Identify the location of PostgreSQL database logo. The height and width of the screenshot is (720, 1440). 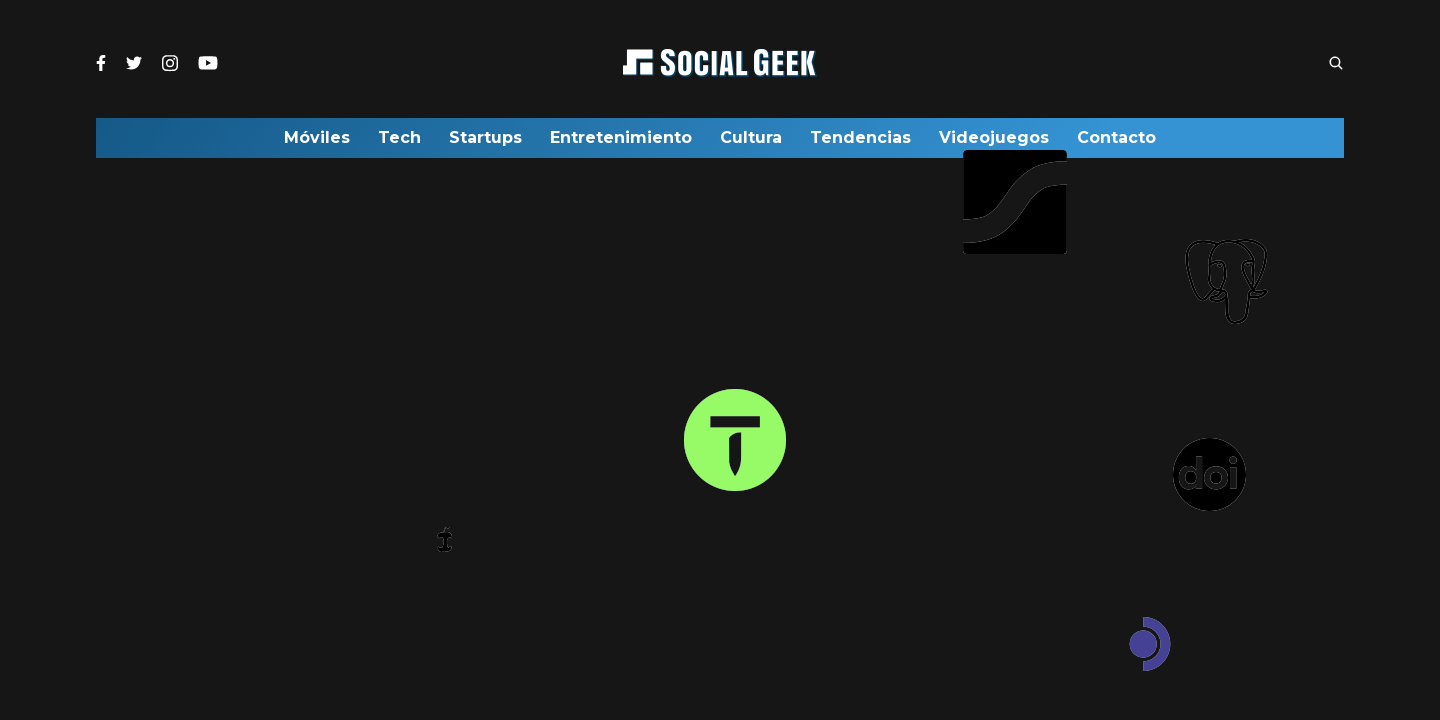
(1226, 281).